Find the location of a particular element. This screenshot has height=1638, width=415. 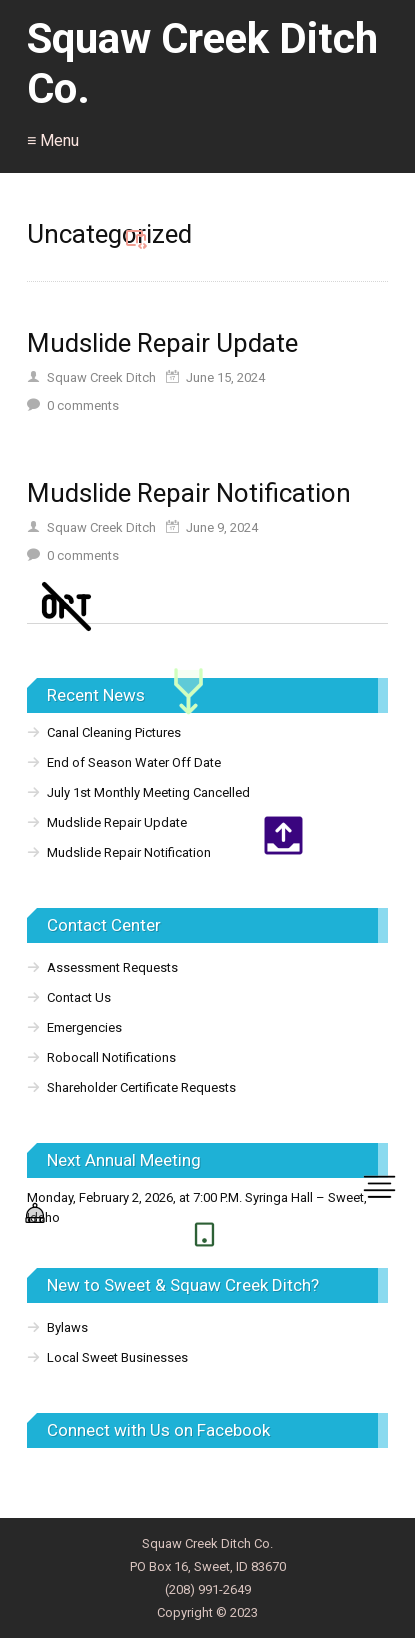

center align text is located at coordinates (379, 1187).